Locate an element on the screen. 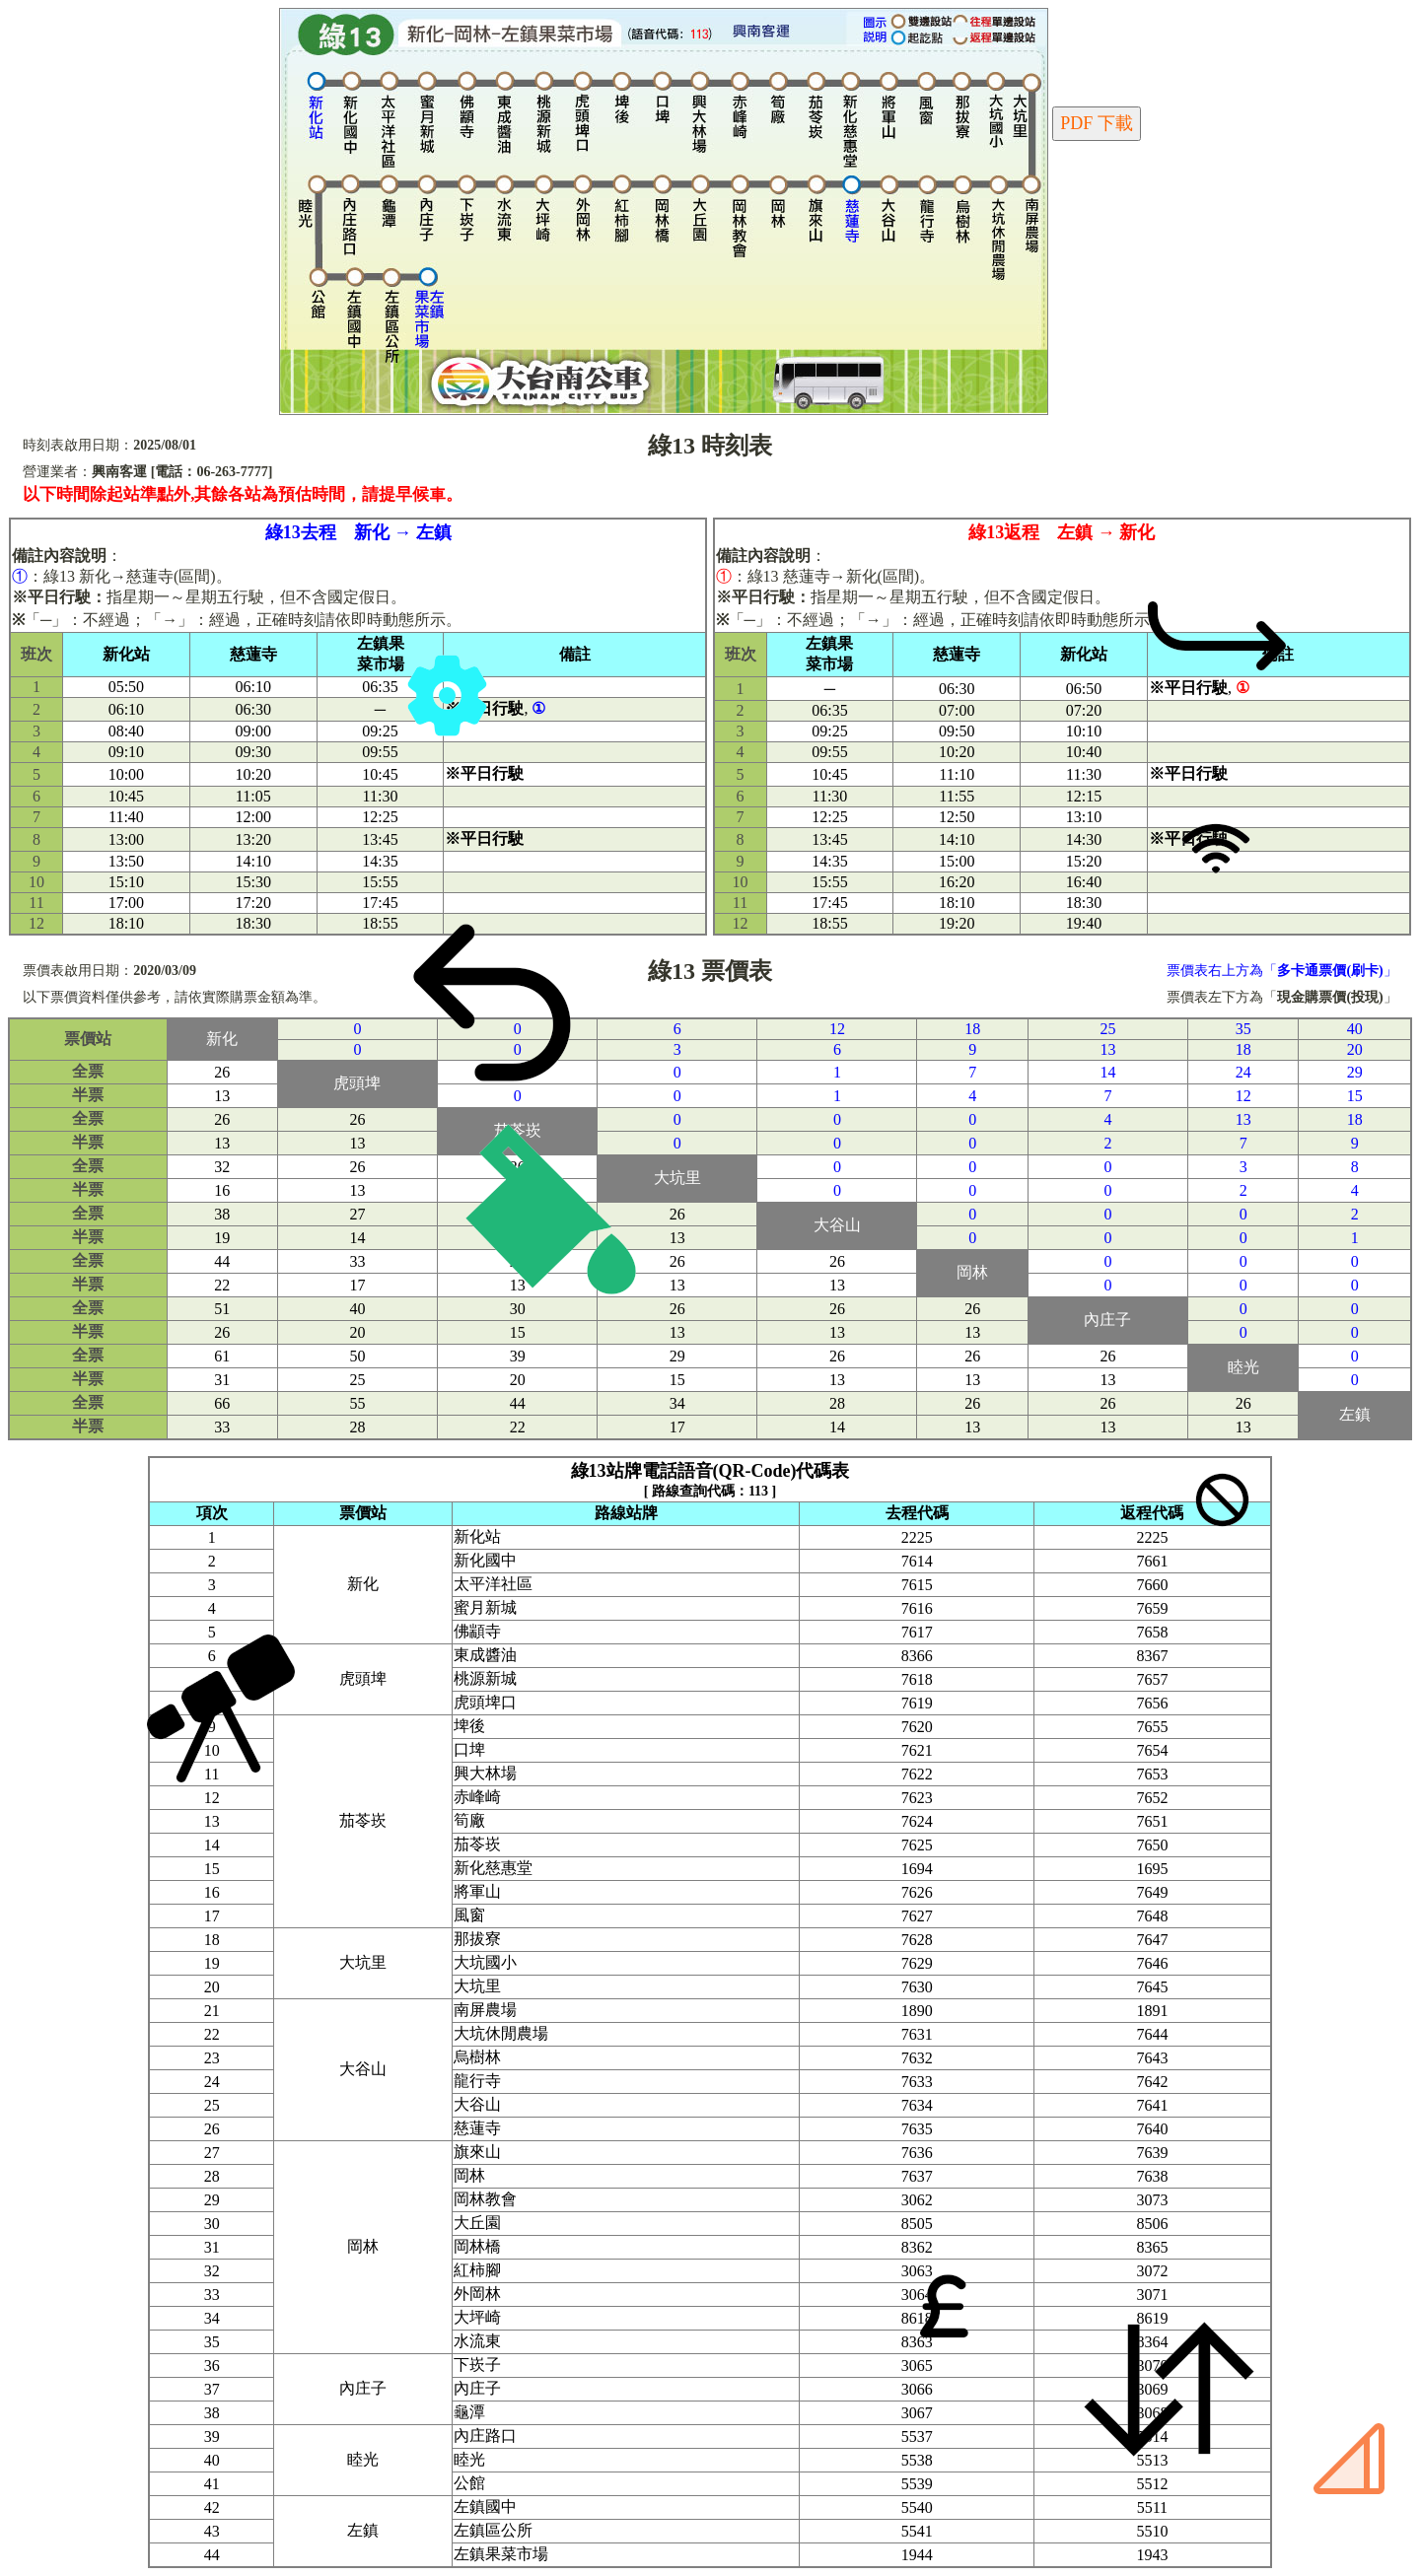  forward or redirect a message is located at coordinates (1217, 636).